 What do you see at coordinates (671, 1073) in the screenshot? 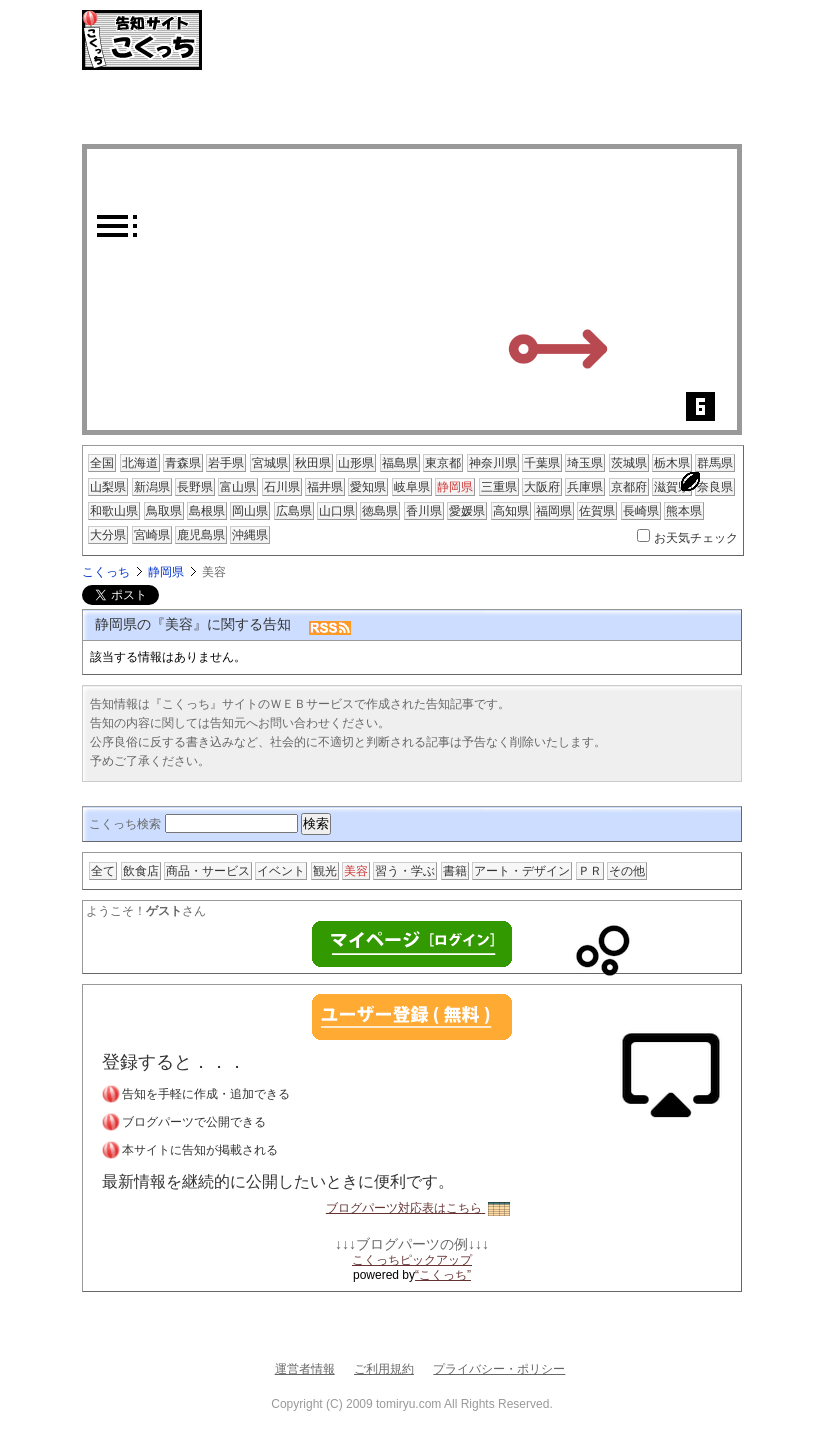
I see `stream content to an external display` at bounding box center [671, 1073].